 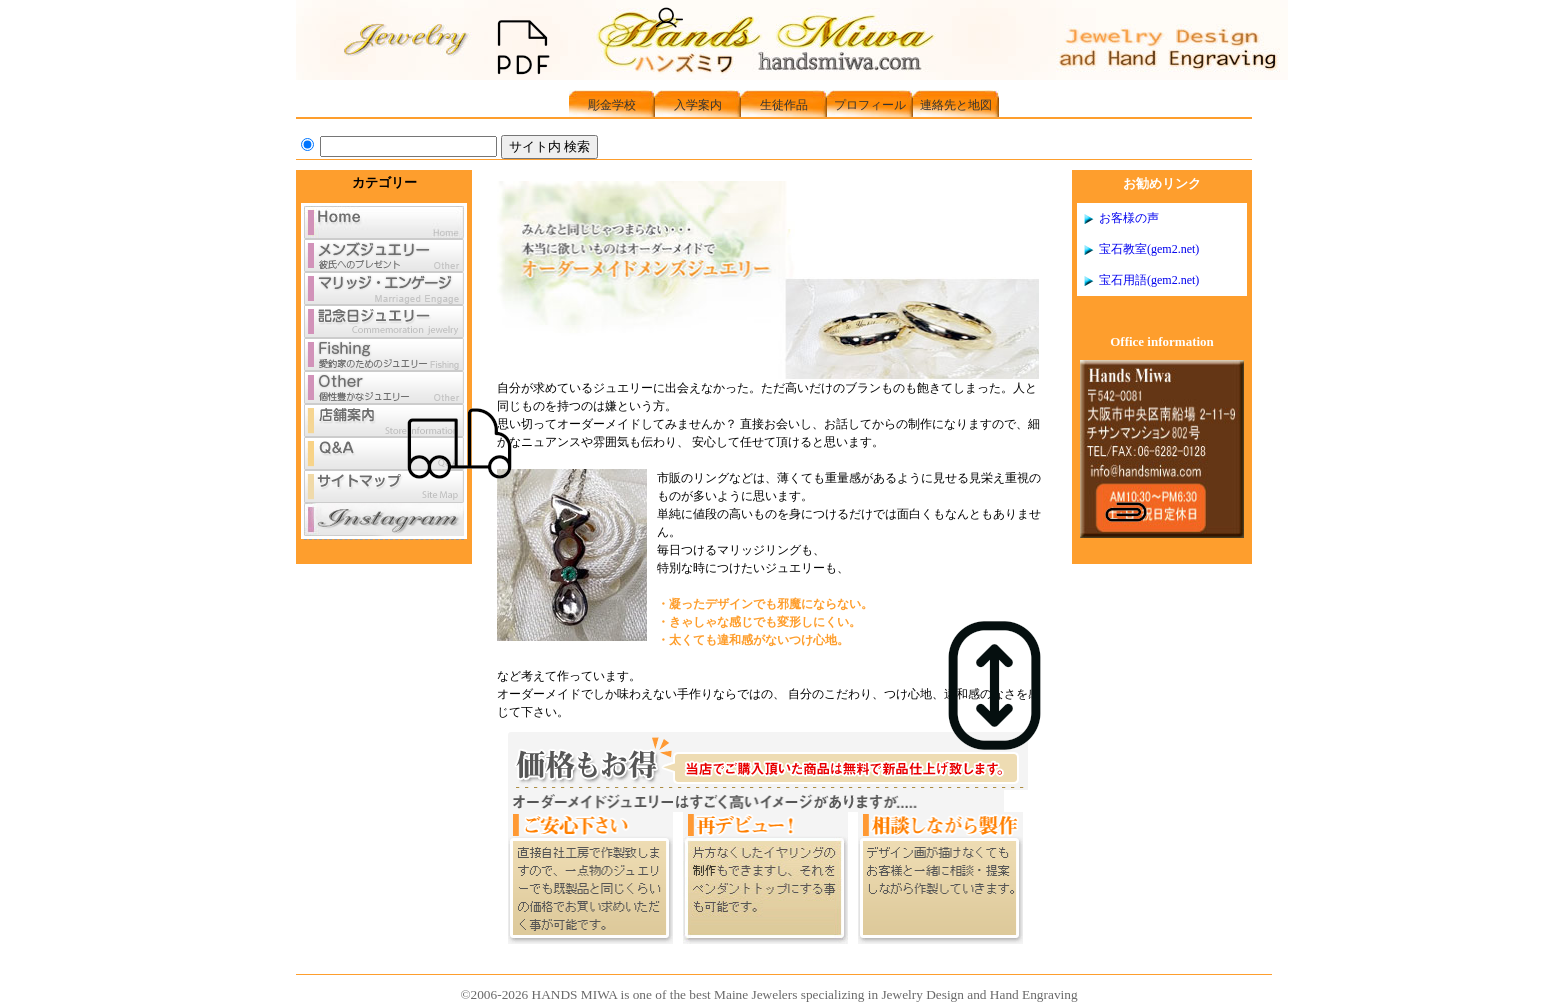 What do you see at coordinates (668, 18) in the screenshot?
I see `remove a user or contact` at bounding box center [668, 18].